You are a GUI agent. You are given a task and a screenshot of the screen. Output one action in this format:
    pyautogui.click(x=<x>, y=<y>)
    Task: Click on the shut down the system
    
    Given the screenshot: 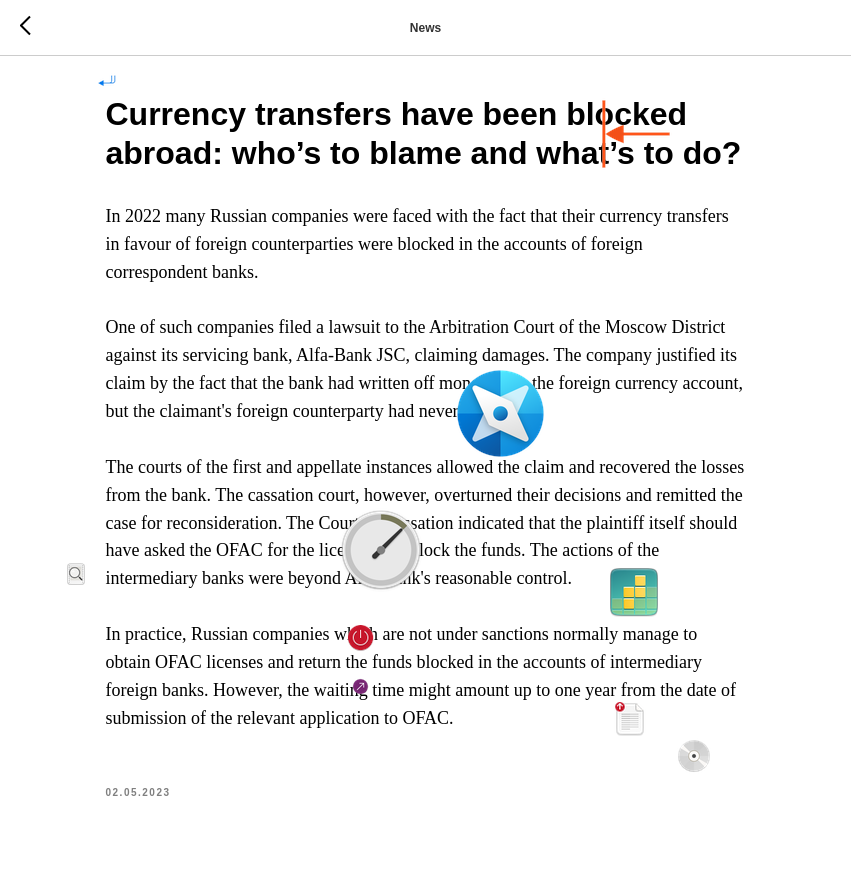 What is the action you would take?
    pyautogui.click(x=361, y=638)
    